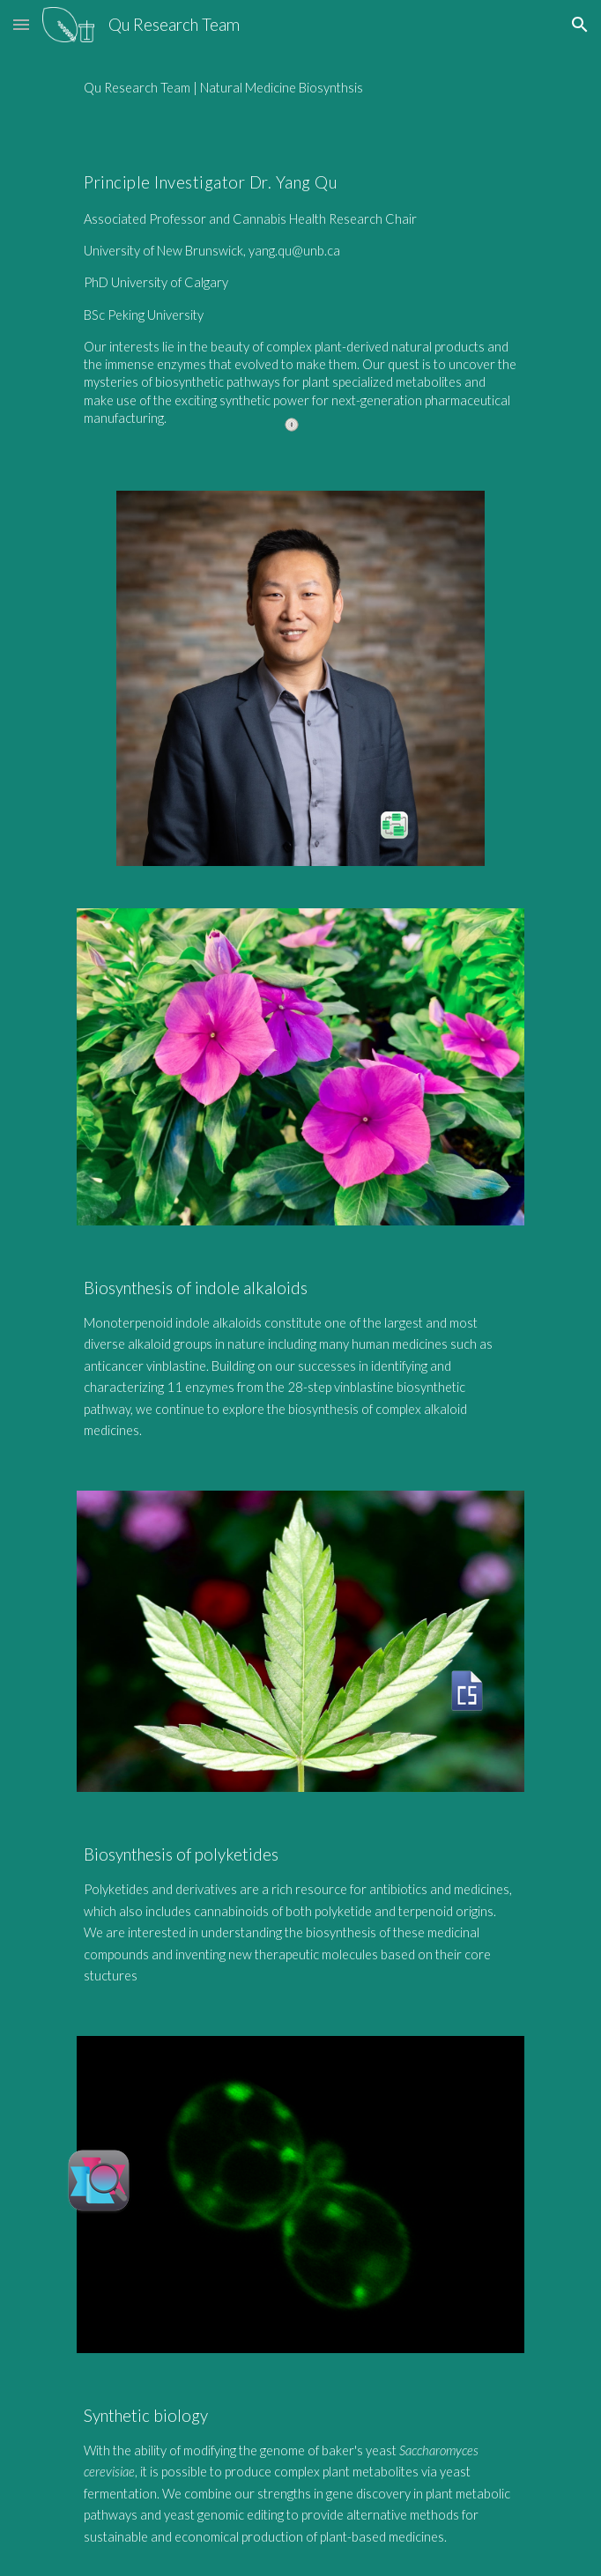 The height and width of the screenshot is (2576, 601). What do you see at coordinates (99, 2180) in the screenshot?
I see `open aurea color palette or design tool app` at bounding box center [99, 2180].